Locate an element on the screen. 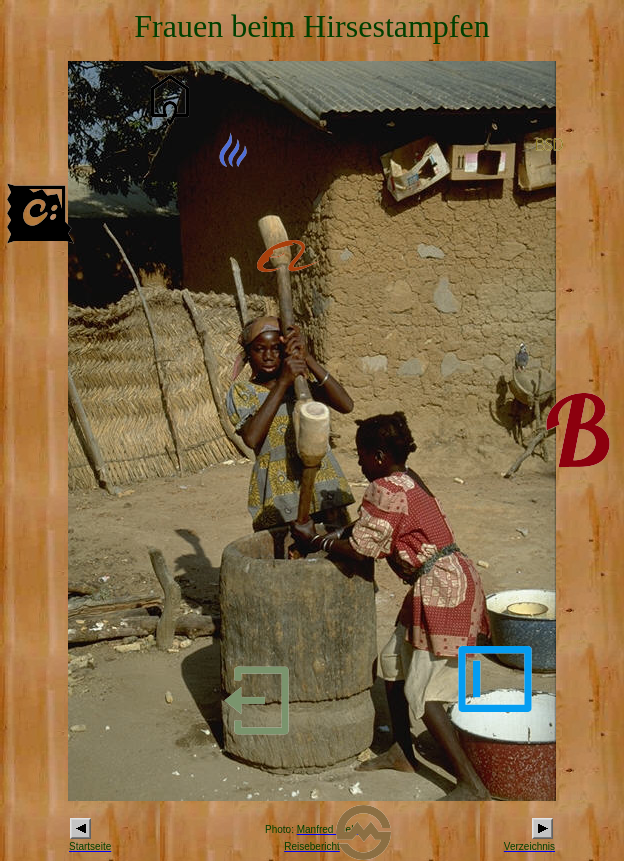  log out of your account is located at coordinates (261, 700).